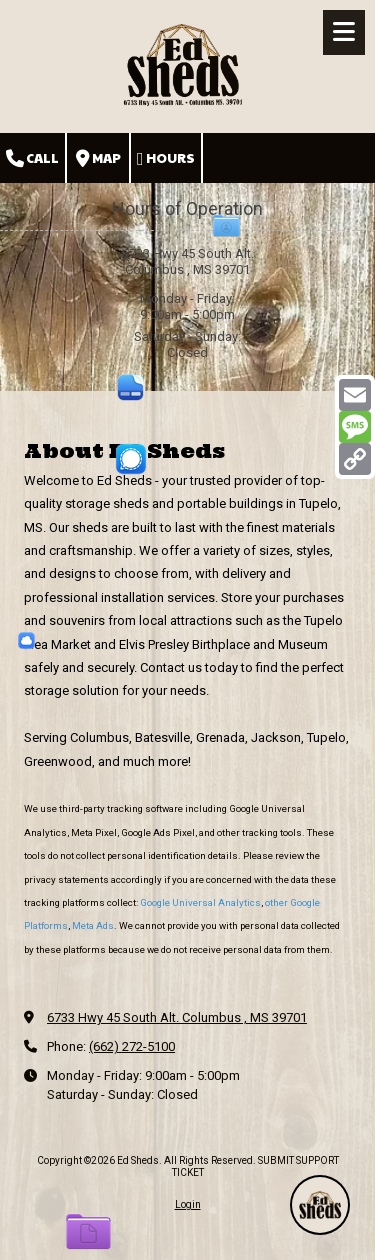 The image size is (375, 1260). What do you see at coordinates (226, 225) in the screenshot?
I see `access the users folder on your mac` at bounding box center [226, 225].